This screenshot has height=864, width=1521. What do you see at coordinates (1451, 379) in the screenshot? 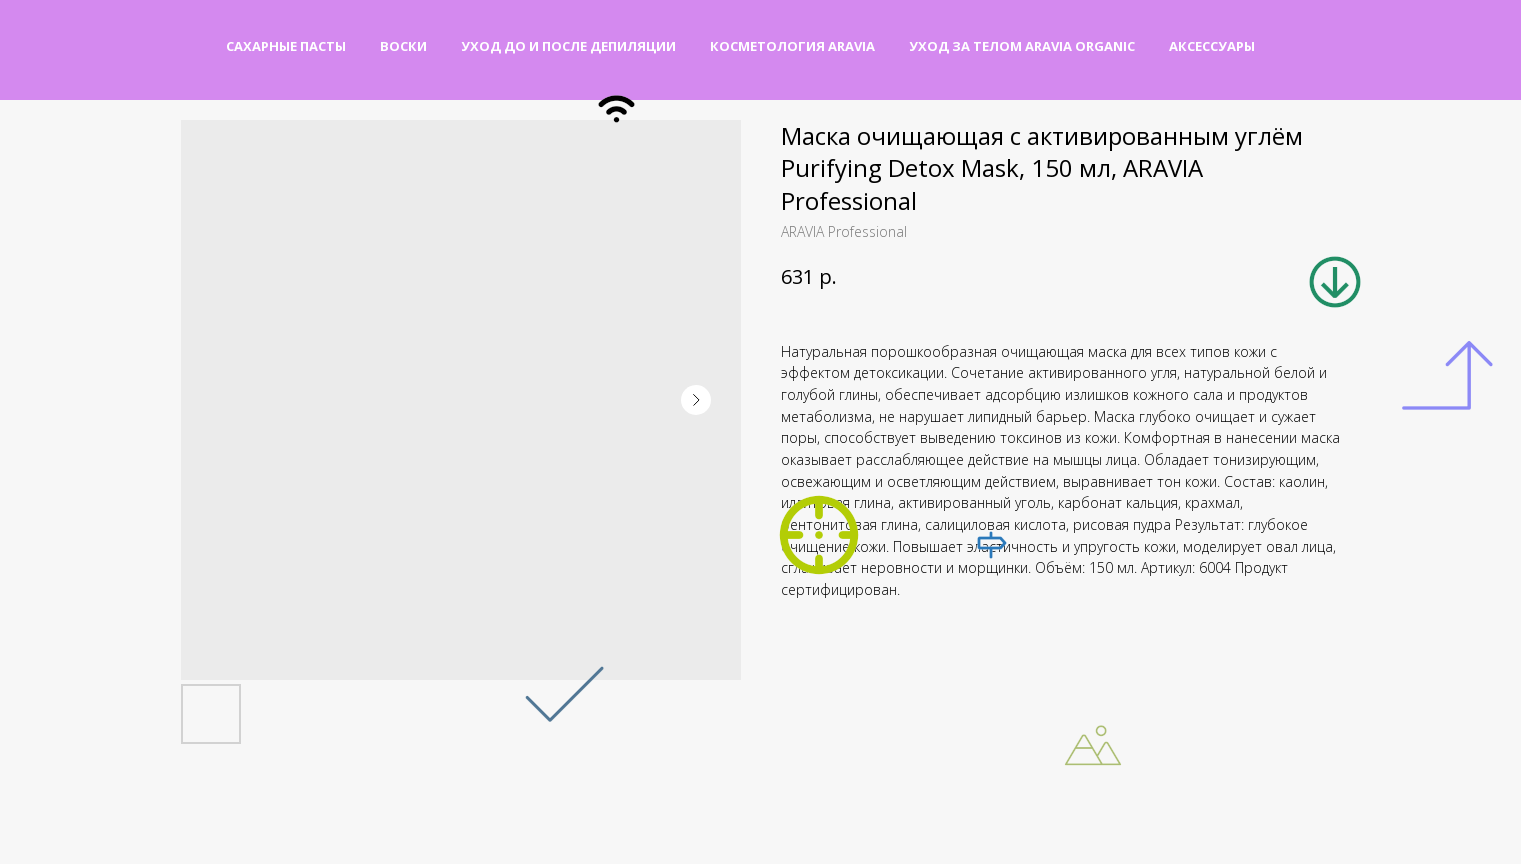
I see `move item up or forward in sequence` at bounding box center [1451, 379].